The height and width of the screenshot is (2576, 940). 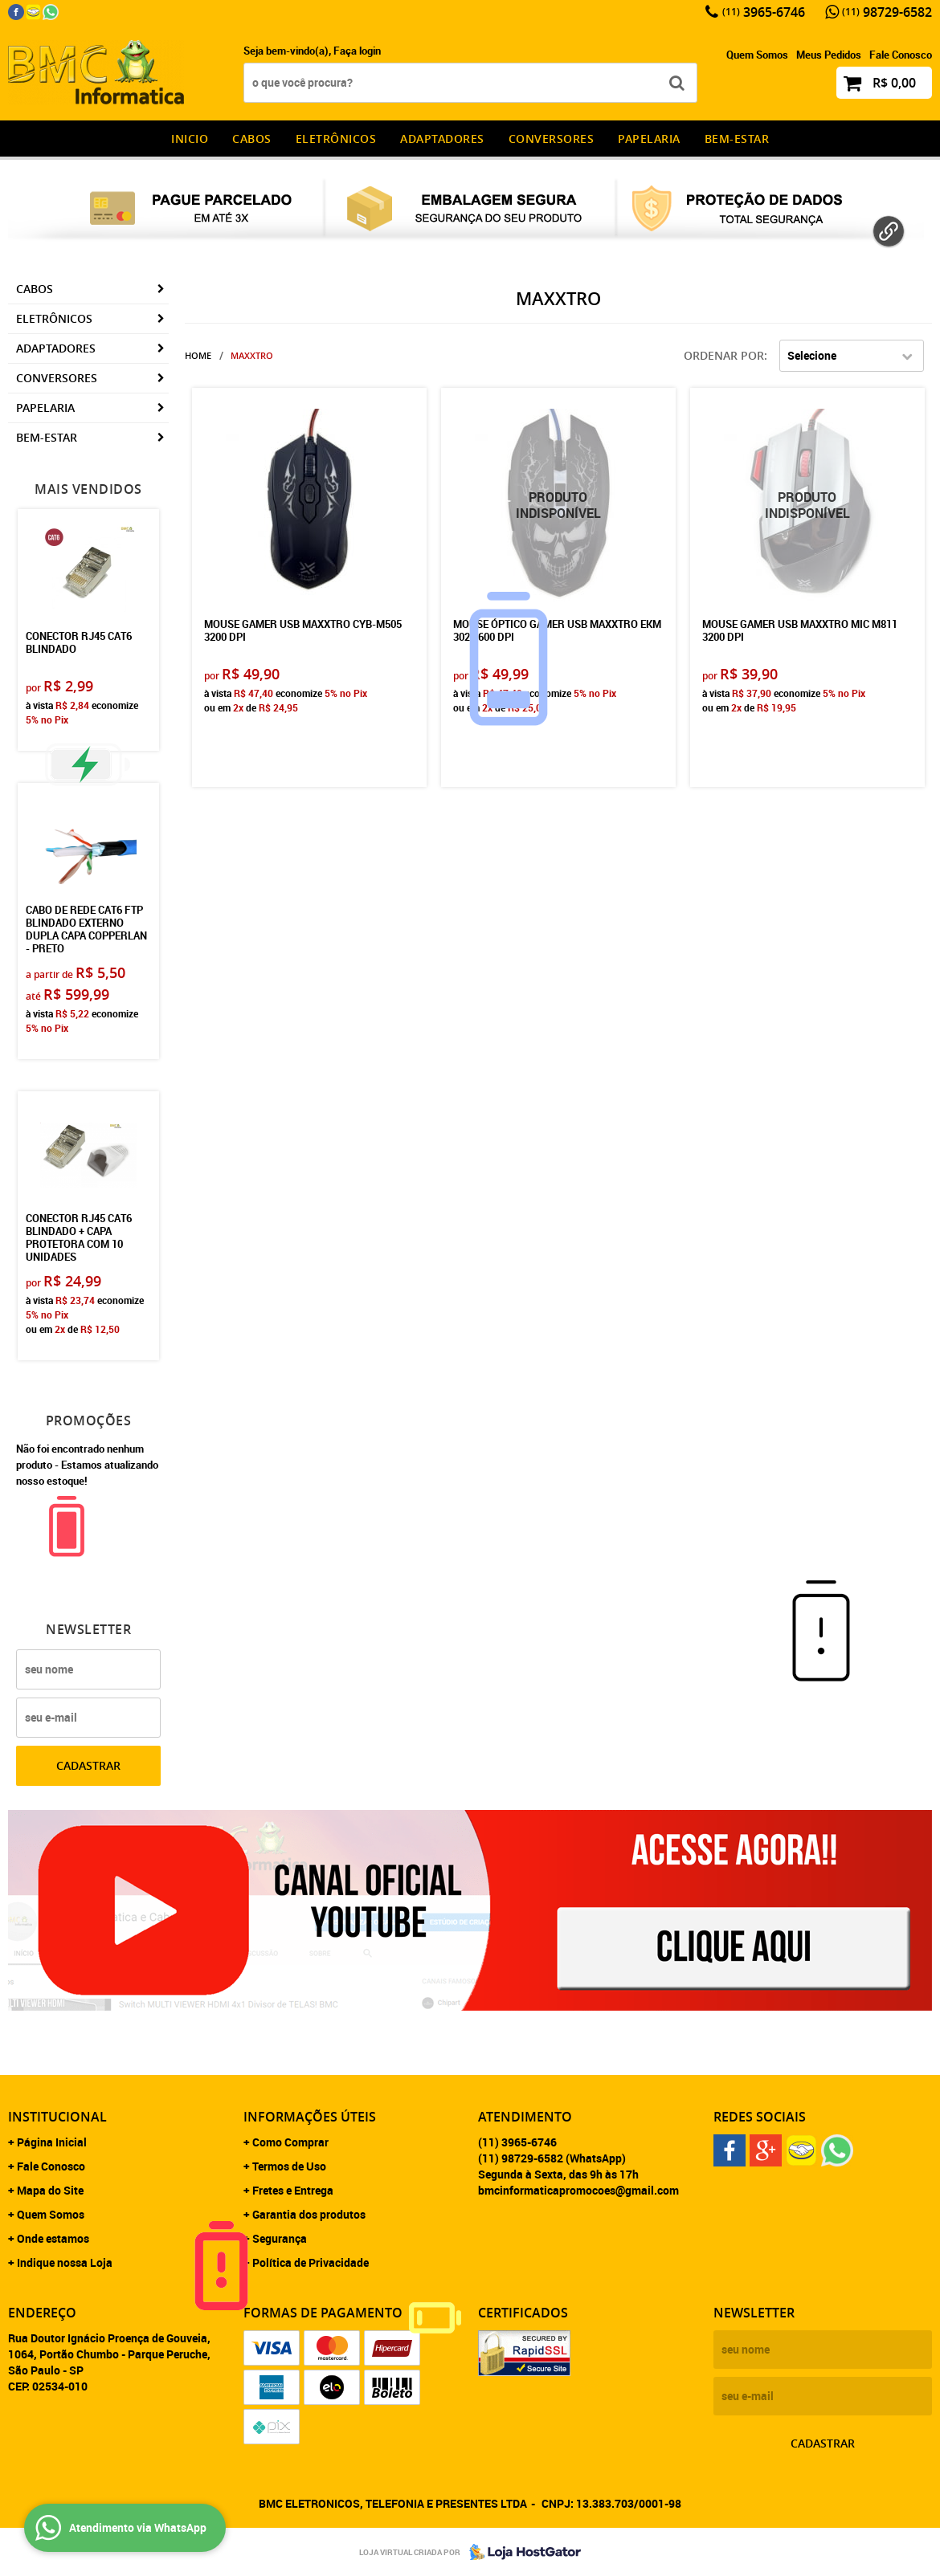 What do you see at coordinates (67, 1527) in the screenshot?
I see `indicates battery is fully charged` at bounding box center [67, 1527].